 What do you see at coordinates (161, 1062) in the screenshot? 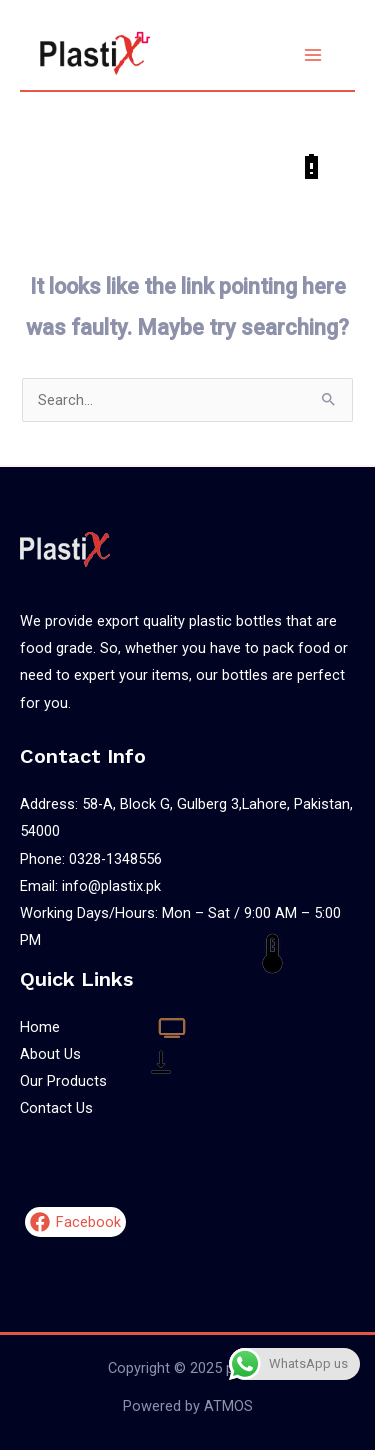
I see `align content to the bottom edge` at bounding box center [161, 1062].